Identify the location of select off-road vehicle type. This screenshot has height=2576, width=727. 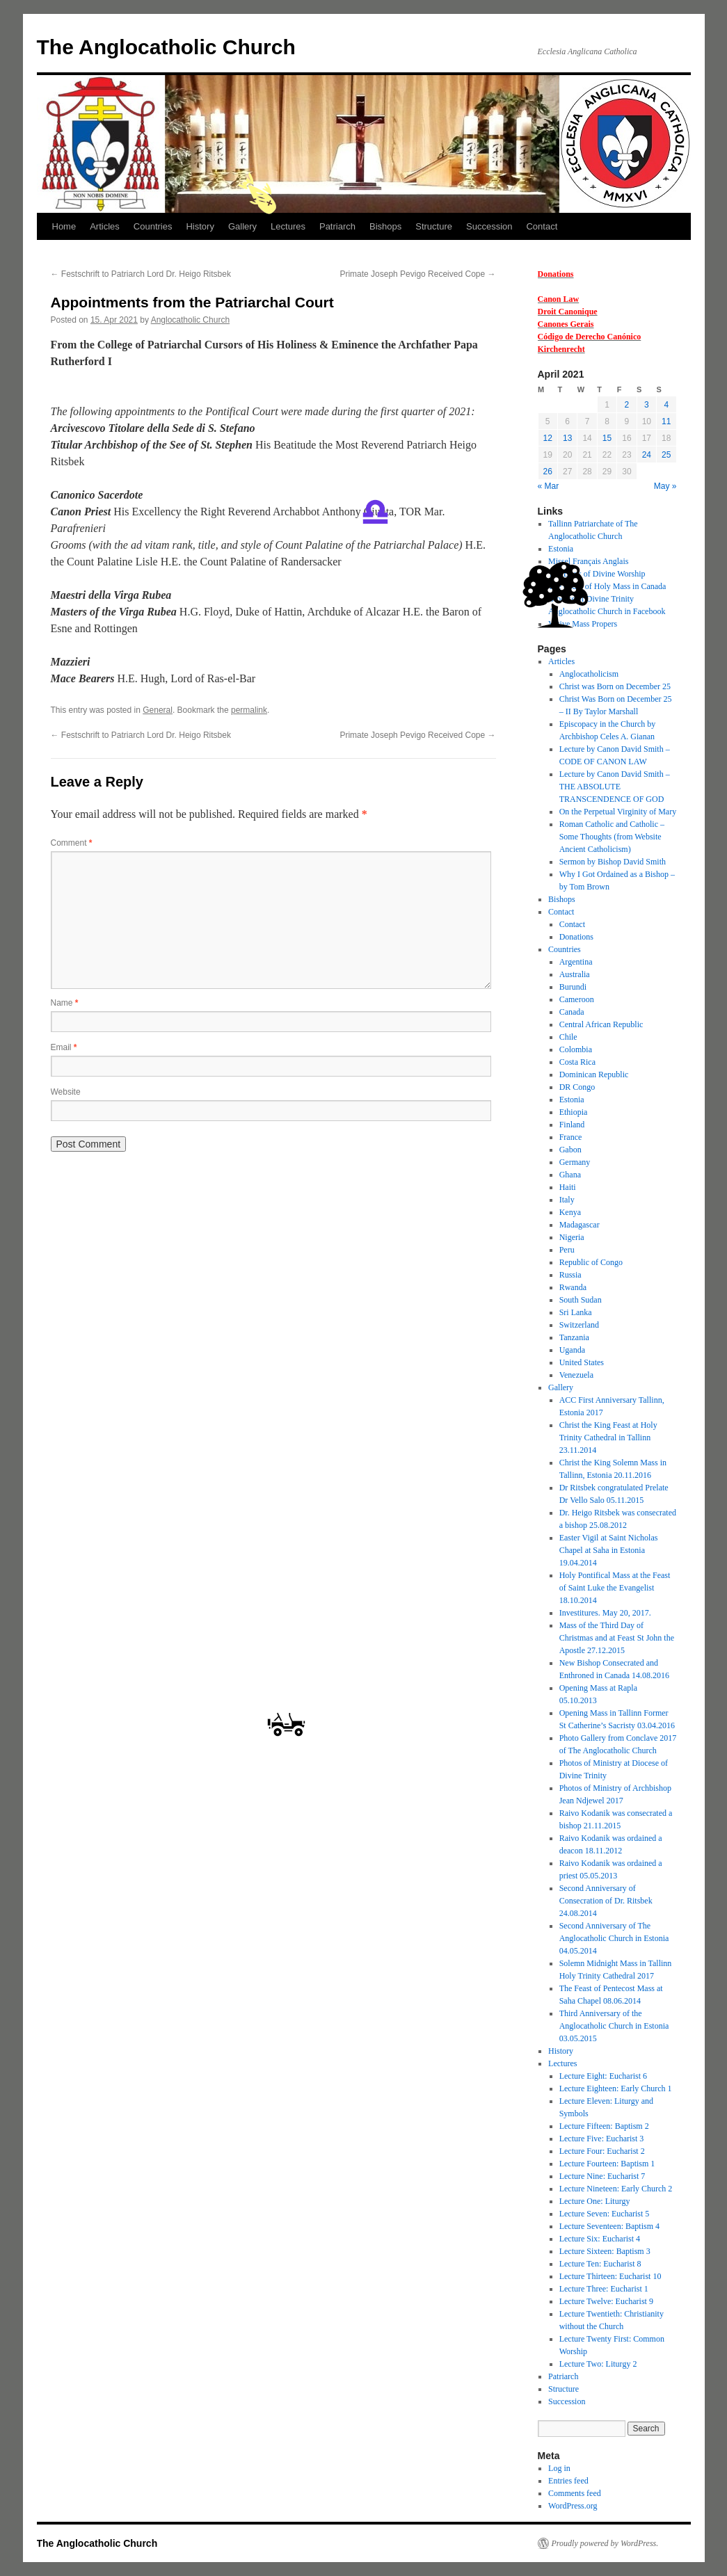
(286, 1724).